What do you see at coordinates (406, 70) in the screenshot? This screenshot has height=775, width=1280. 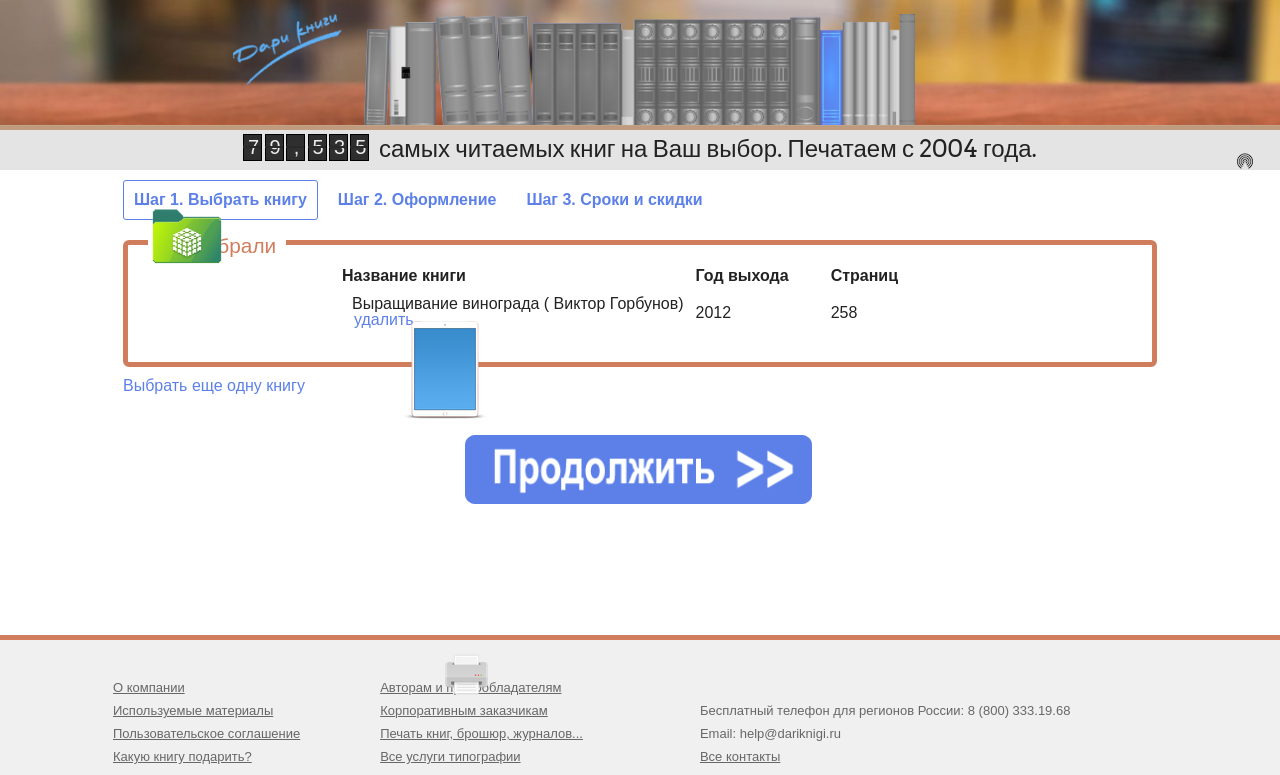 I see `iPod nano device connected` at bounding box center [406, 70].